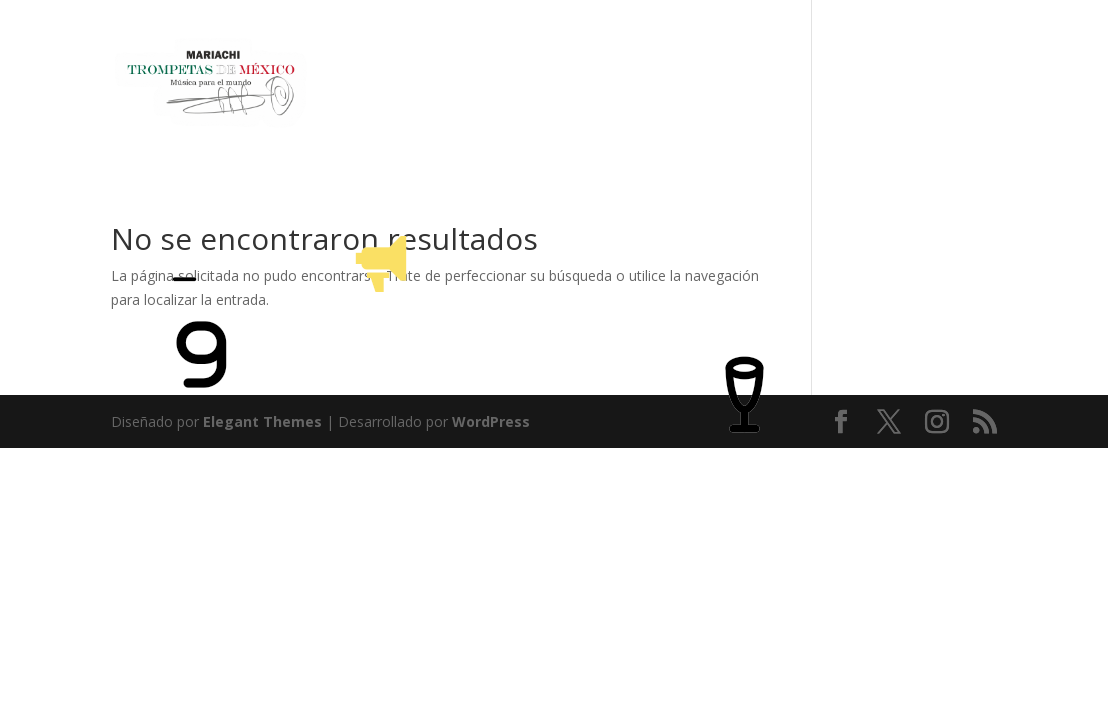 The width and height of the screenshot is (1108, 720). What do you see at coordinates (381, 264) in the screenshot?
I see `make an announcement or broadcast` at bounding box center [381, 264].